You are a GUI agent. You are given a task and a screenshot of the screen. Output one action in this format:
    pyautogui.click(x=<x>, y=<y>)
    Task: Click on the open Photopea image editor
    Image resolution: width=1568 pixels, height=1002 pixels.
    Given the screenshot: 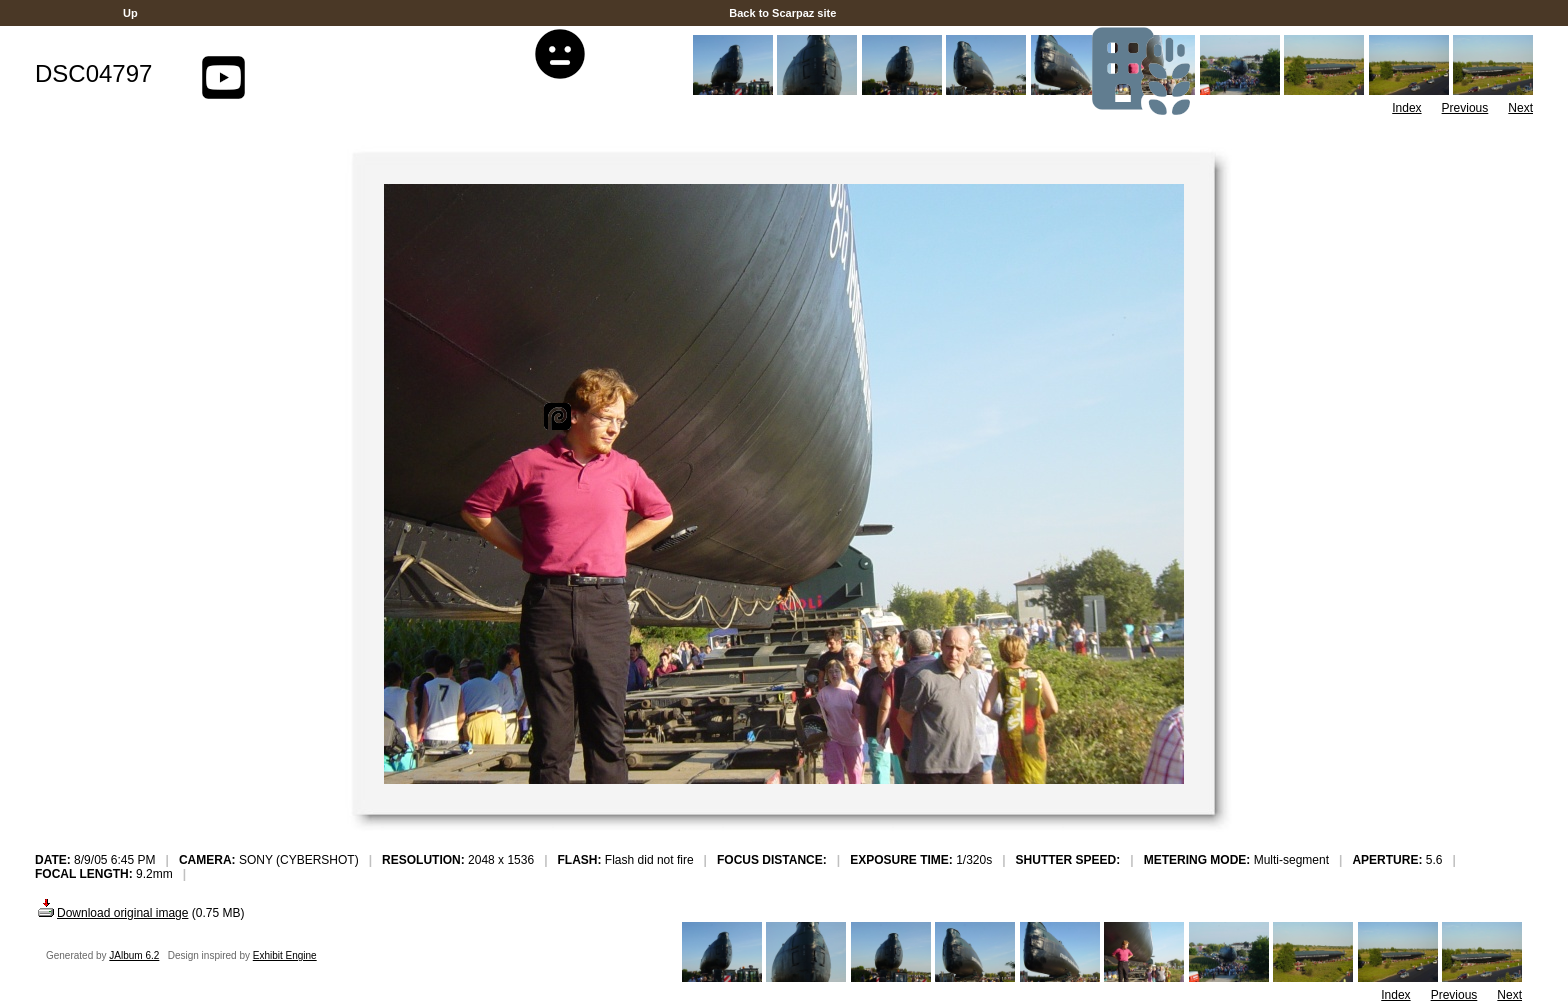 What is the action you would take?
    pyautogui.click(x=557, y=416)
    